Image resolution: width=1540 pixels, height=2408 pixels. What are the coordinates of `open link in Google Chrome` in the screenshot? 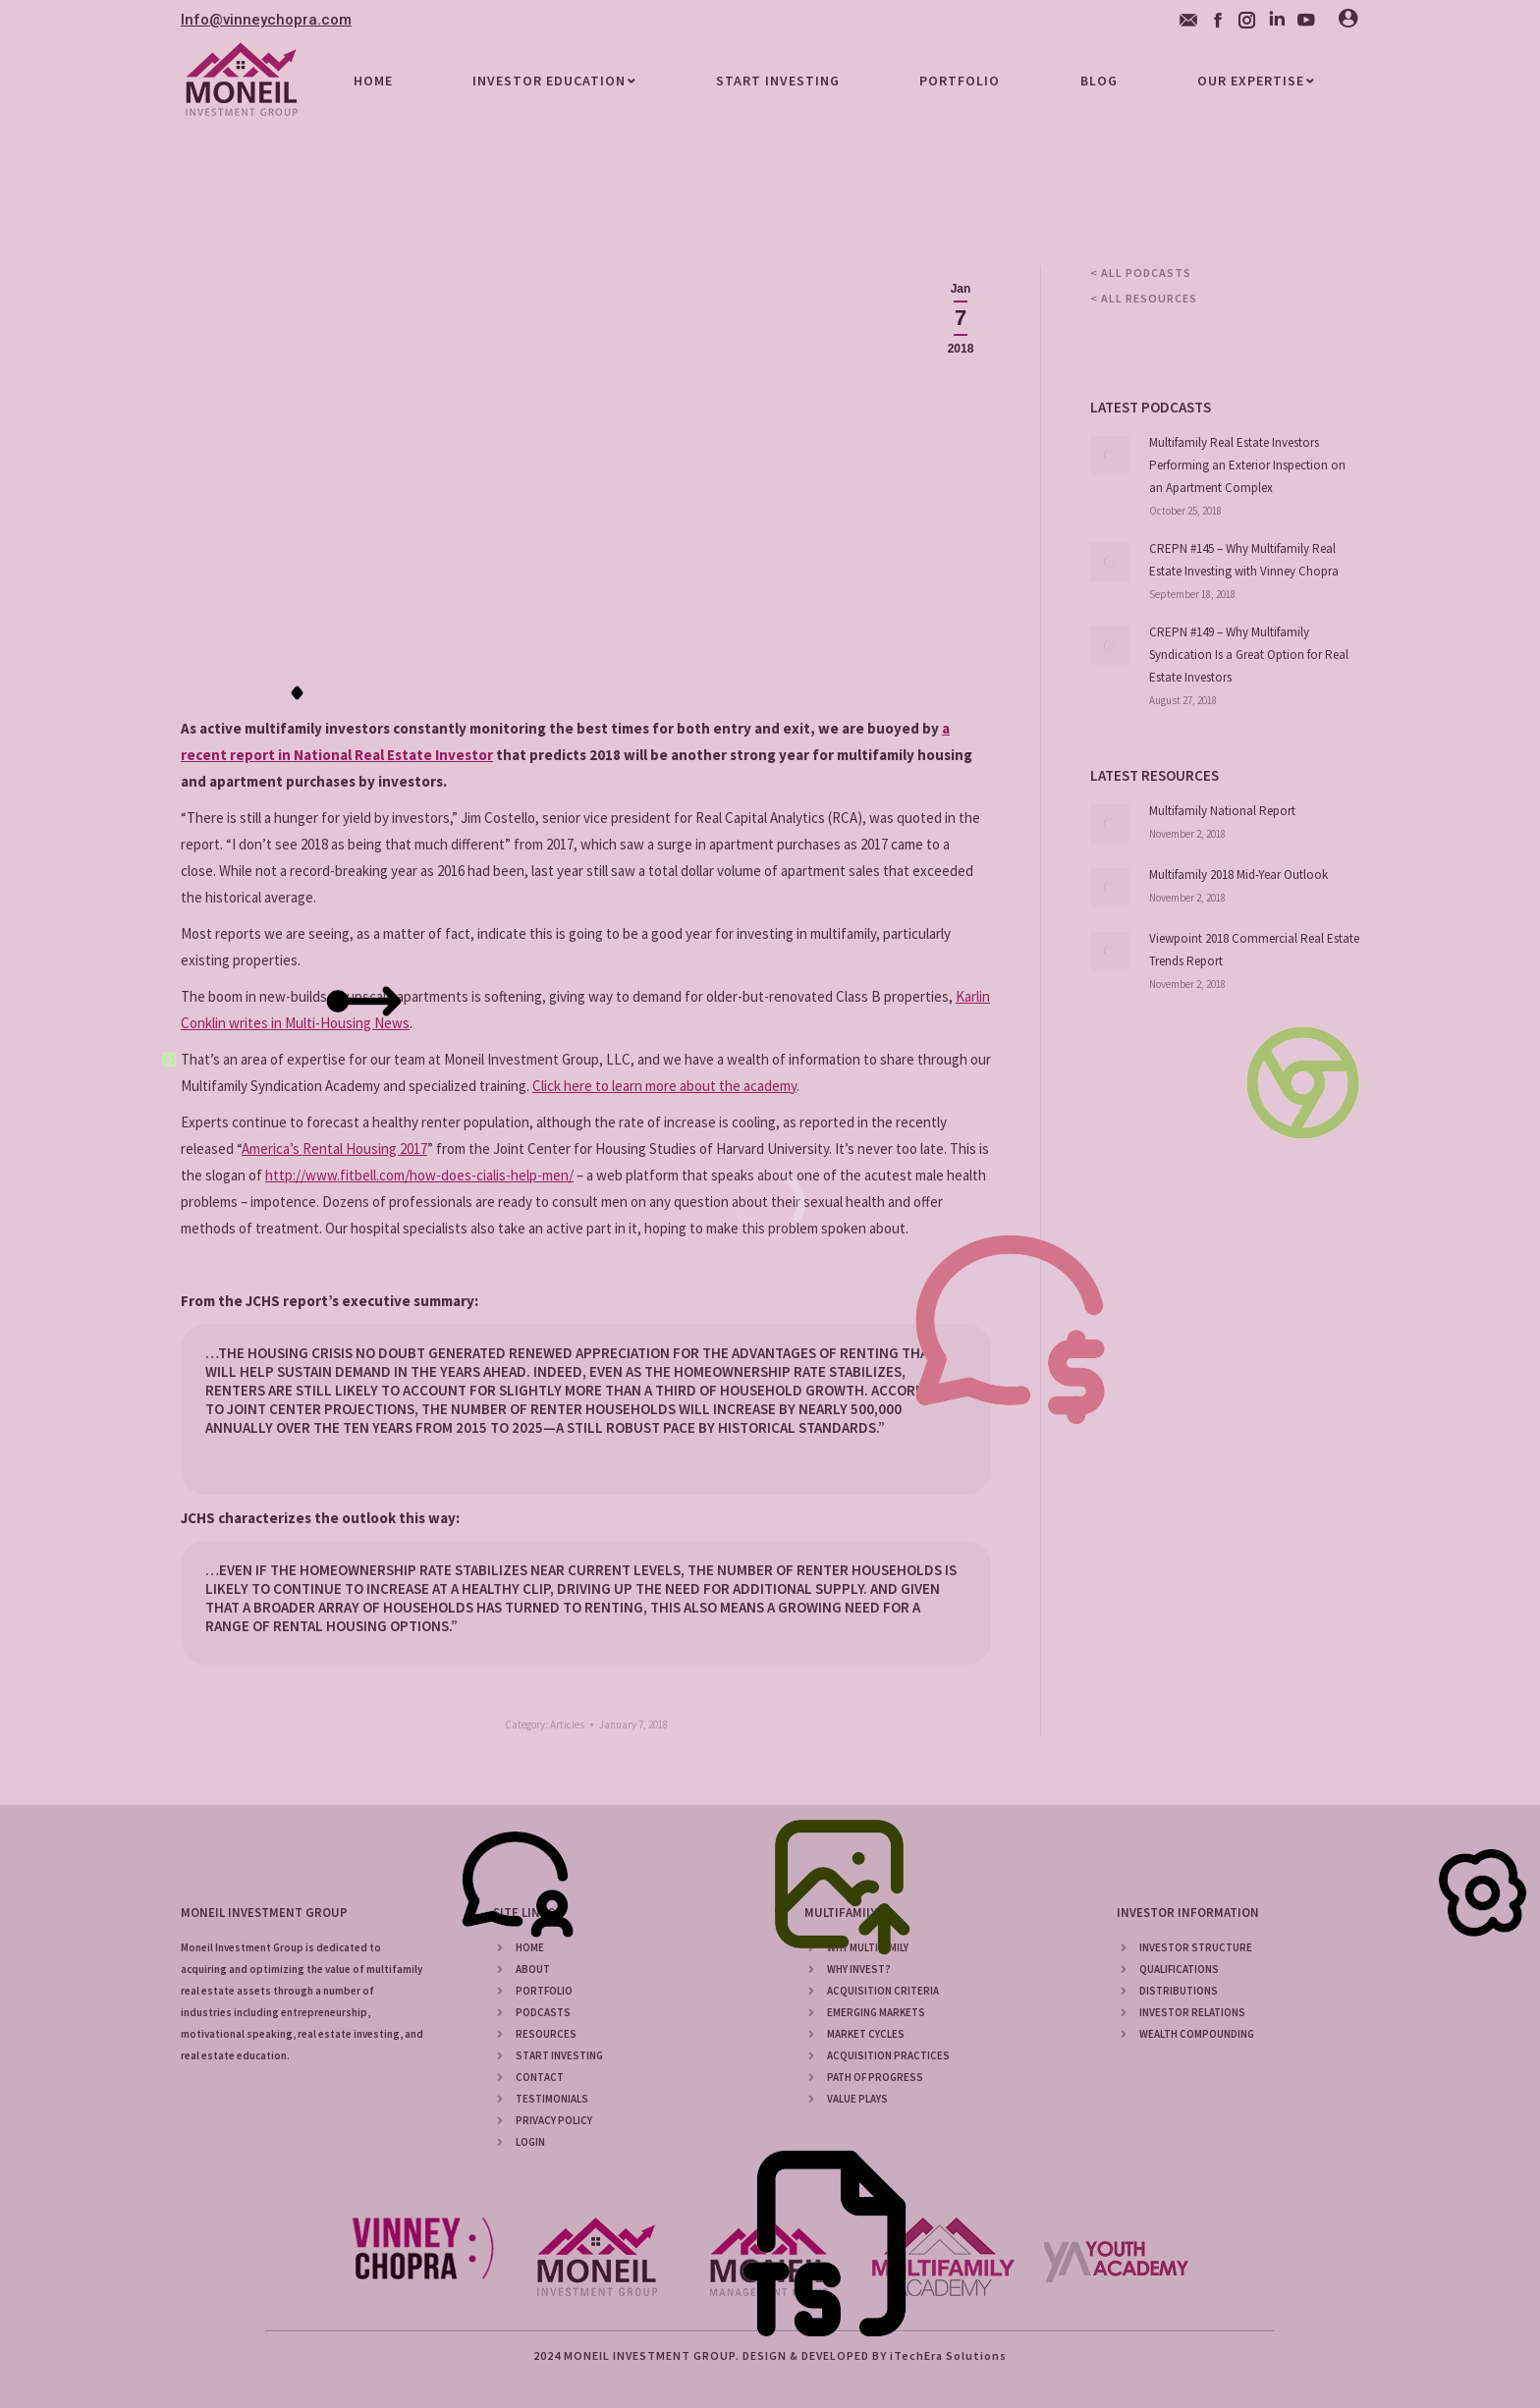 It's located at (1302, 1082).